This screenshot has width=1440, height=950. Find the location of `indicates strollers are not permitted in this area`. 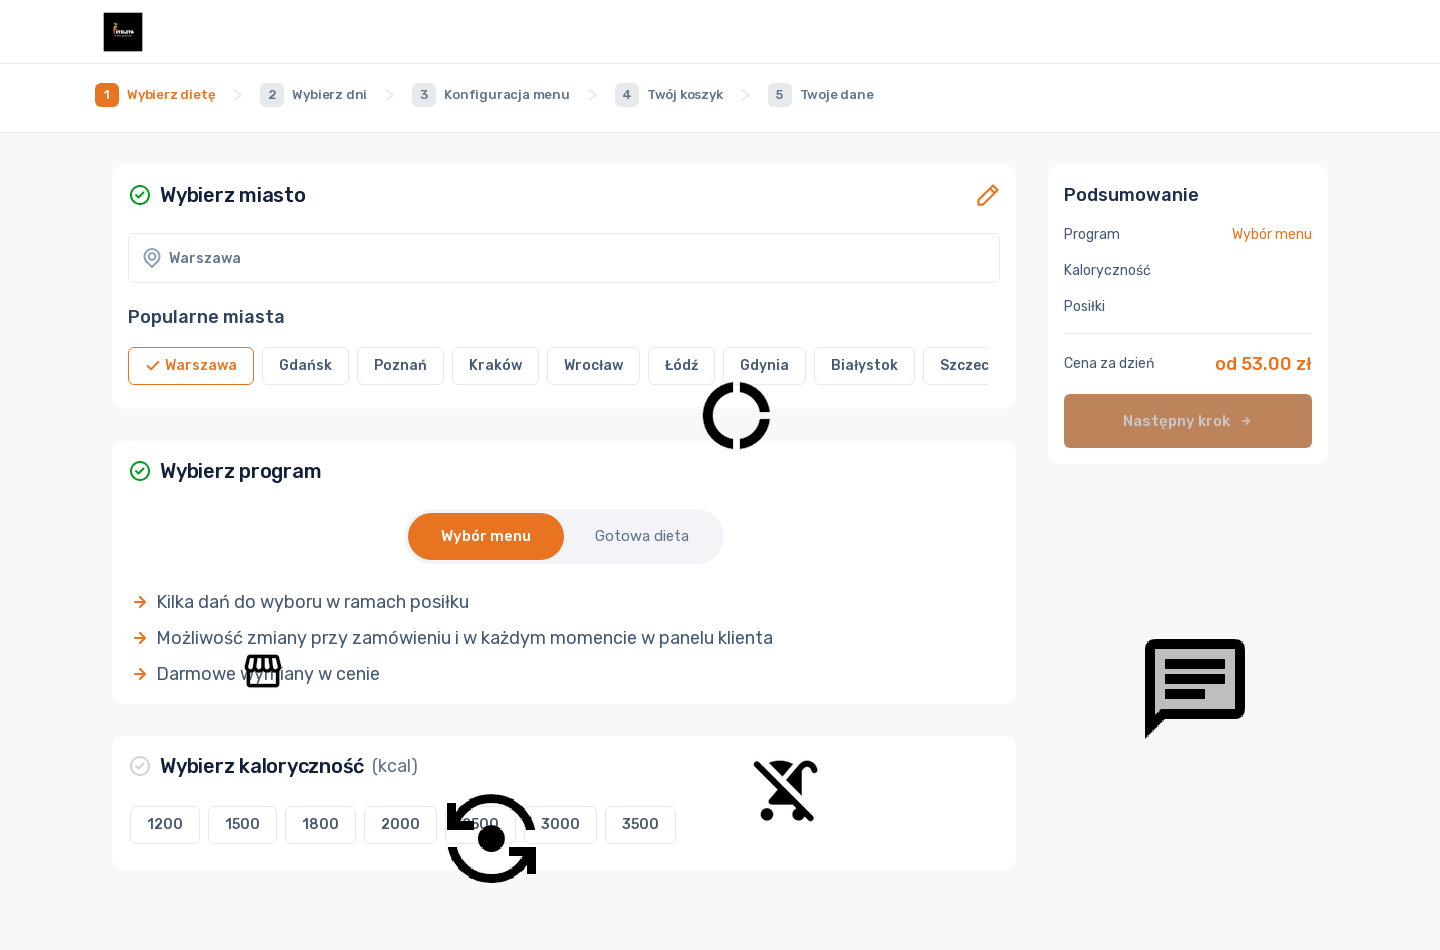

indicates strollers are not permitted in this area is located at coordinates (786, 789).